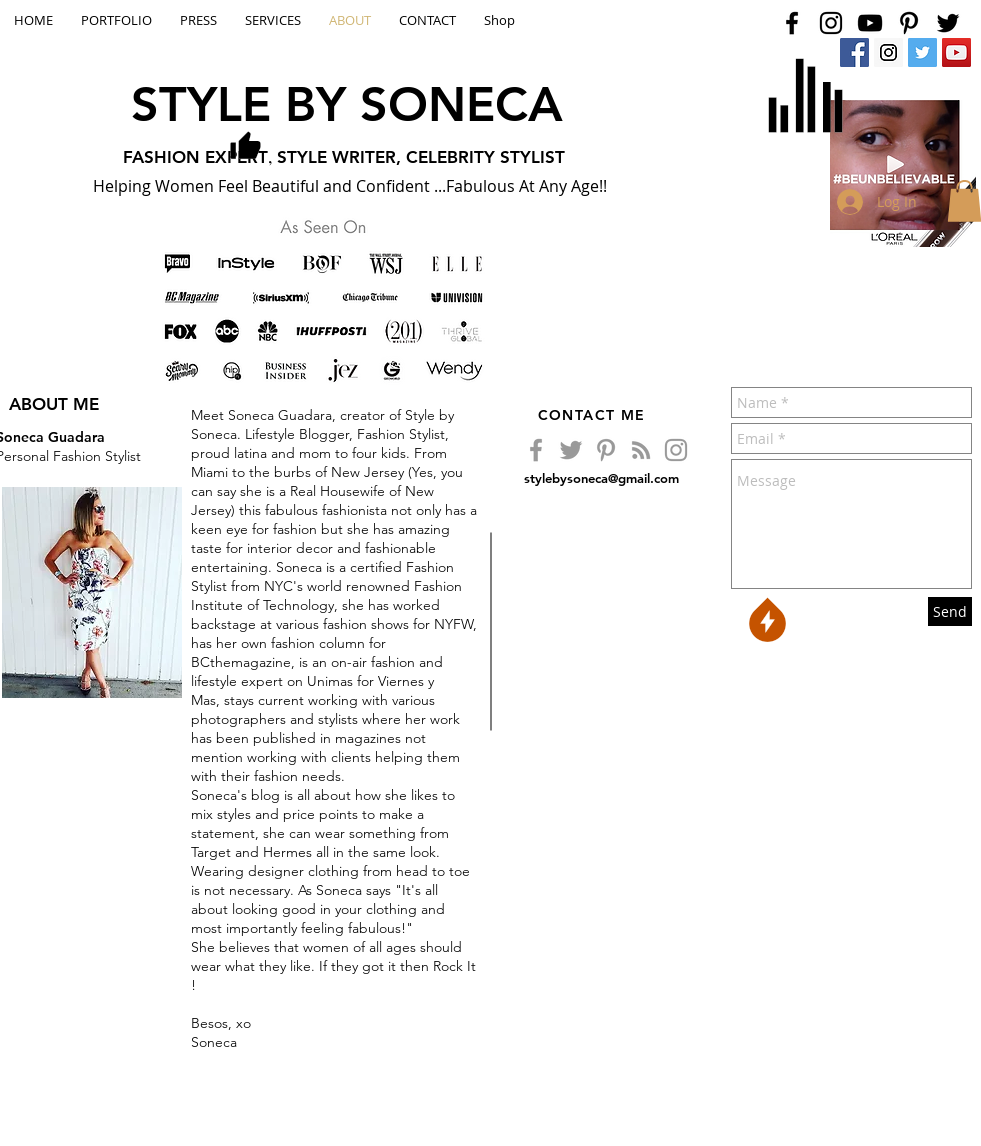 The image size is (981, 1146). Describe the element at coordinates (245, 146) in the screenshot. I see `like or upvote content` at that location.